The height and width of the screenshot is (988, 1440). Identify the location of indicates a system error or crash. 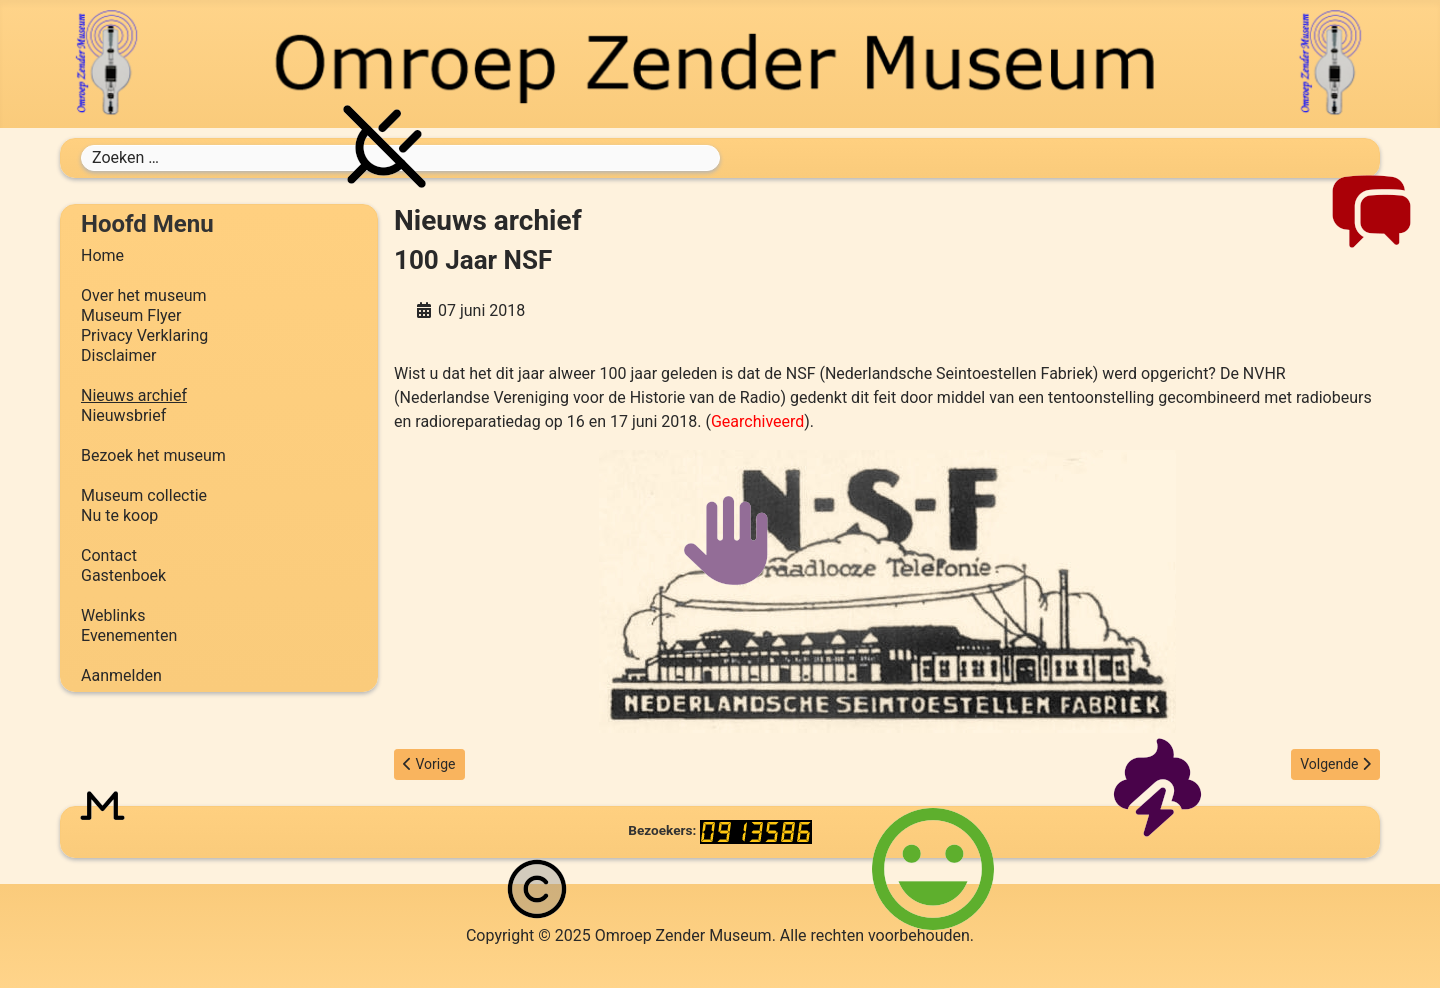
(1157, 787).